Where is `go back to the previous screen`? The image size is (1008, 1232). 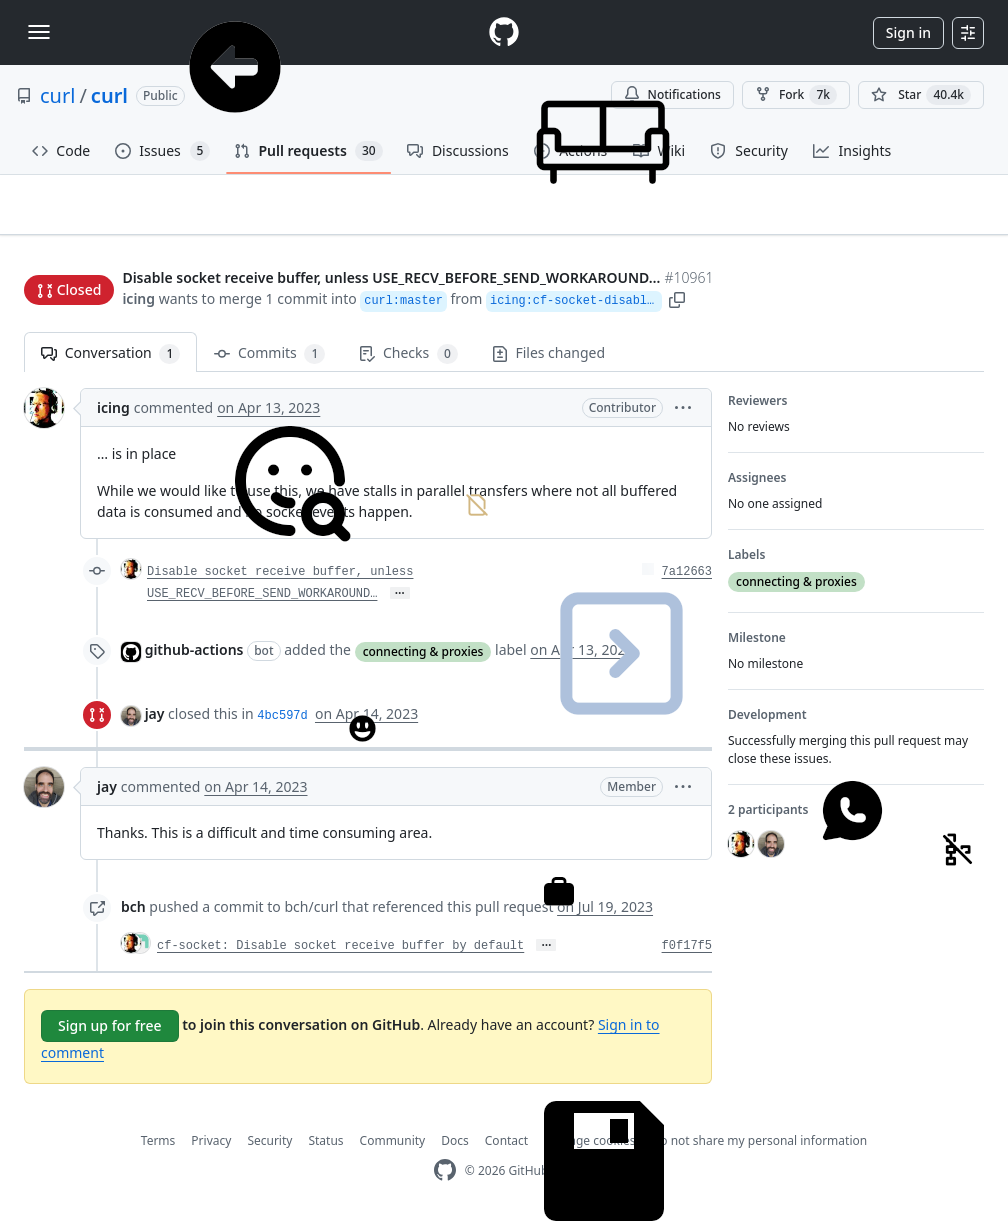
go back to the previous screen is located at coordinates (235, 67).